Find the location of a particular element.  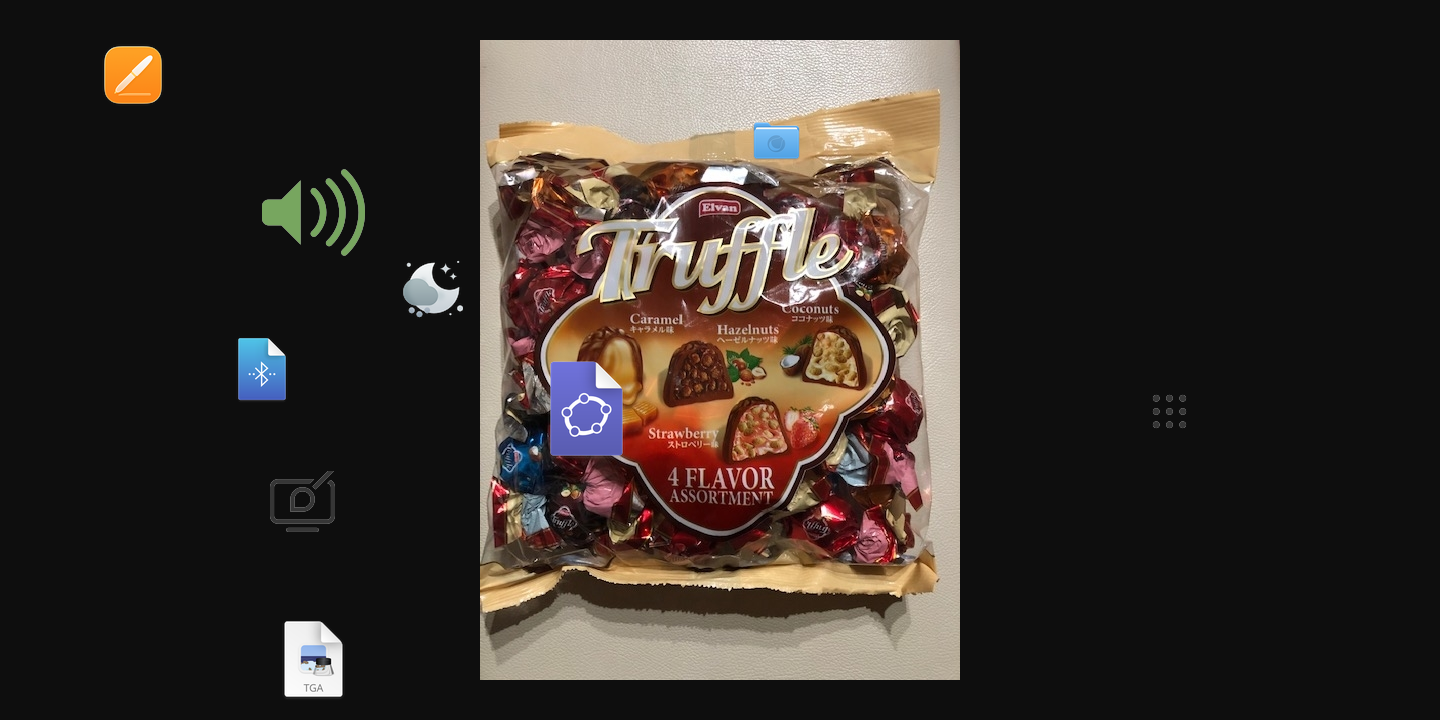

a TGA image file is located at coordinates (313, 660).